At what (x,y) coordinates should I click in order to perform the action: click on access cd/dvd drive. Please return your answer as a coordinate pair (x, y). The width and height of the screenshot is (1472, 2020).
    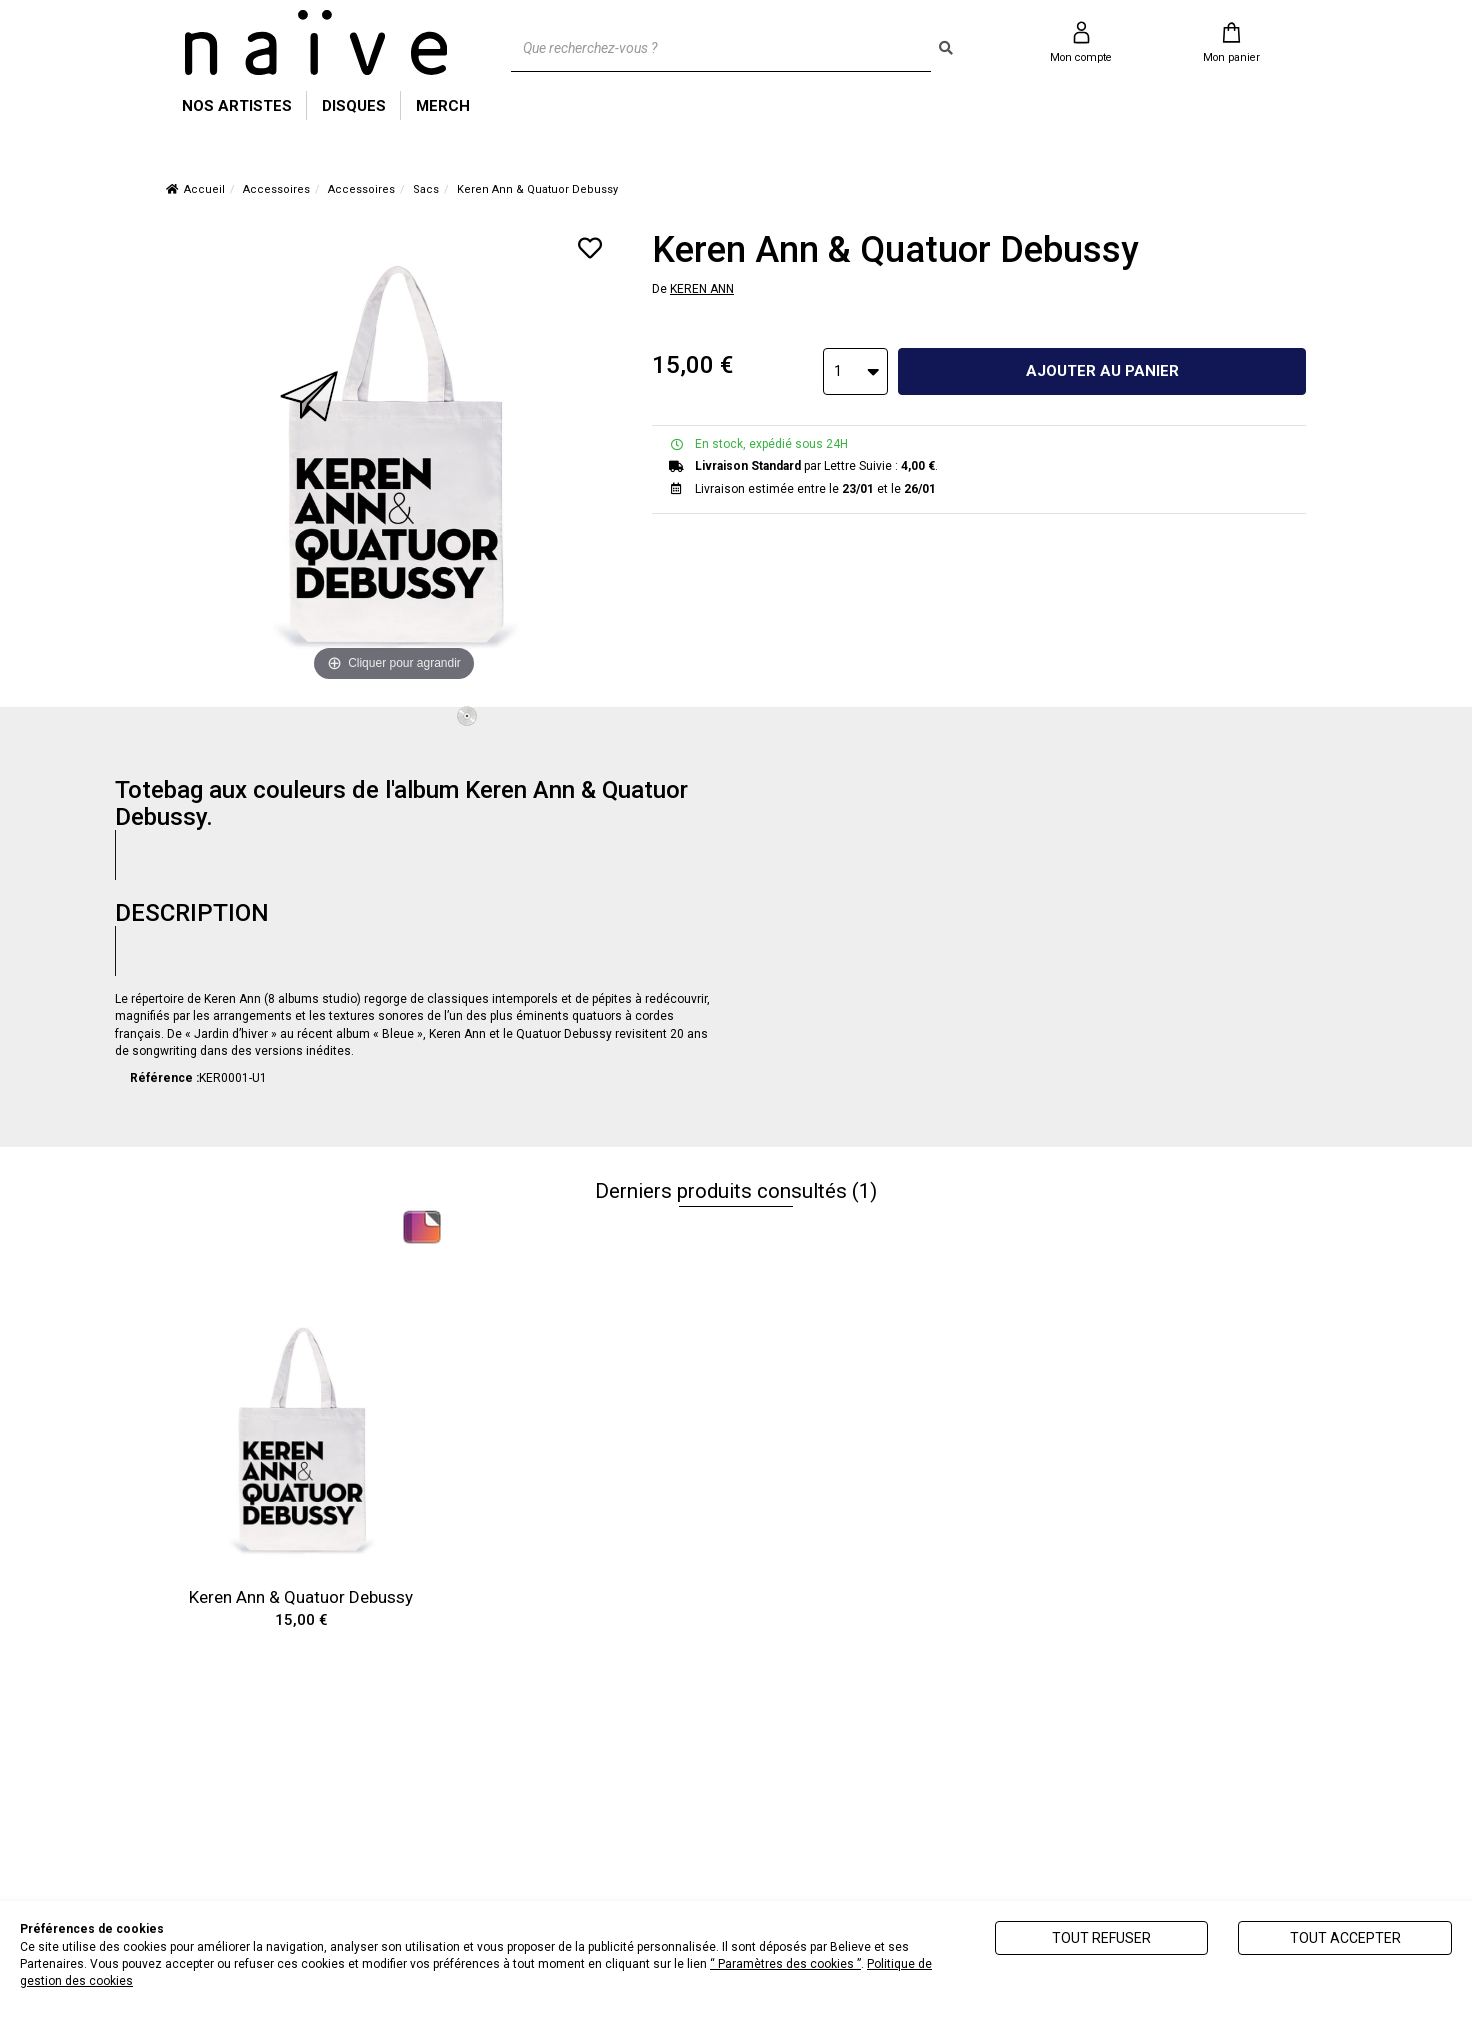
    Looking at the image, I should click on (467, 716).